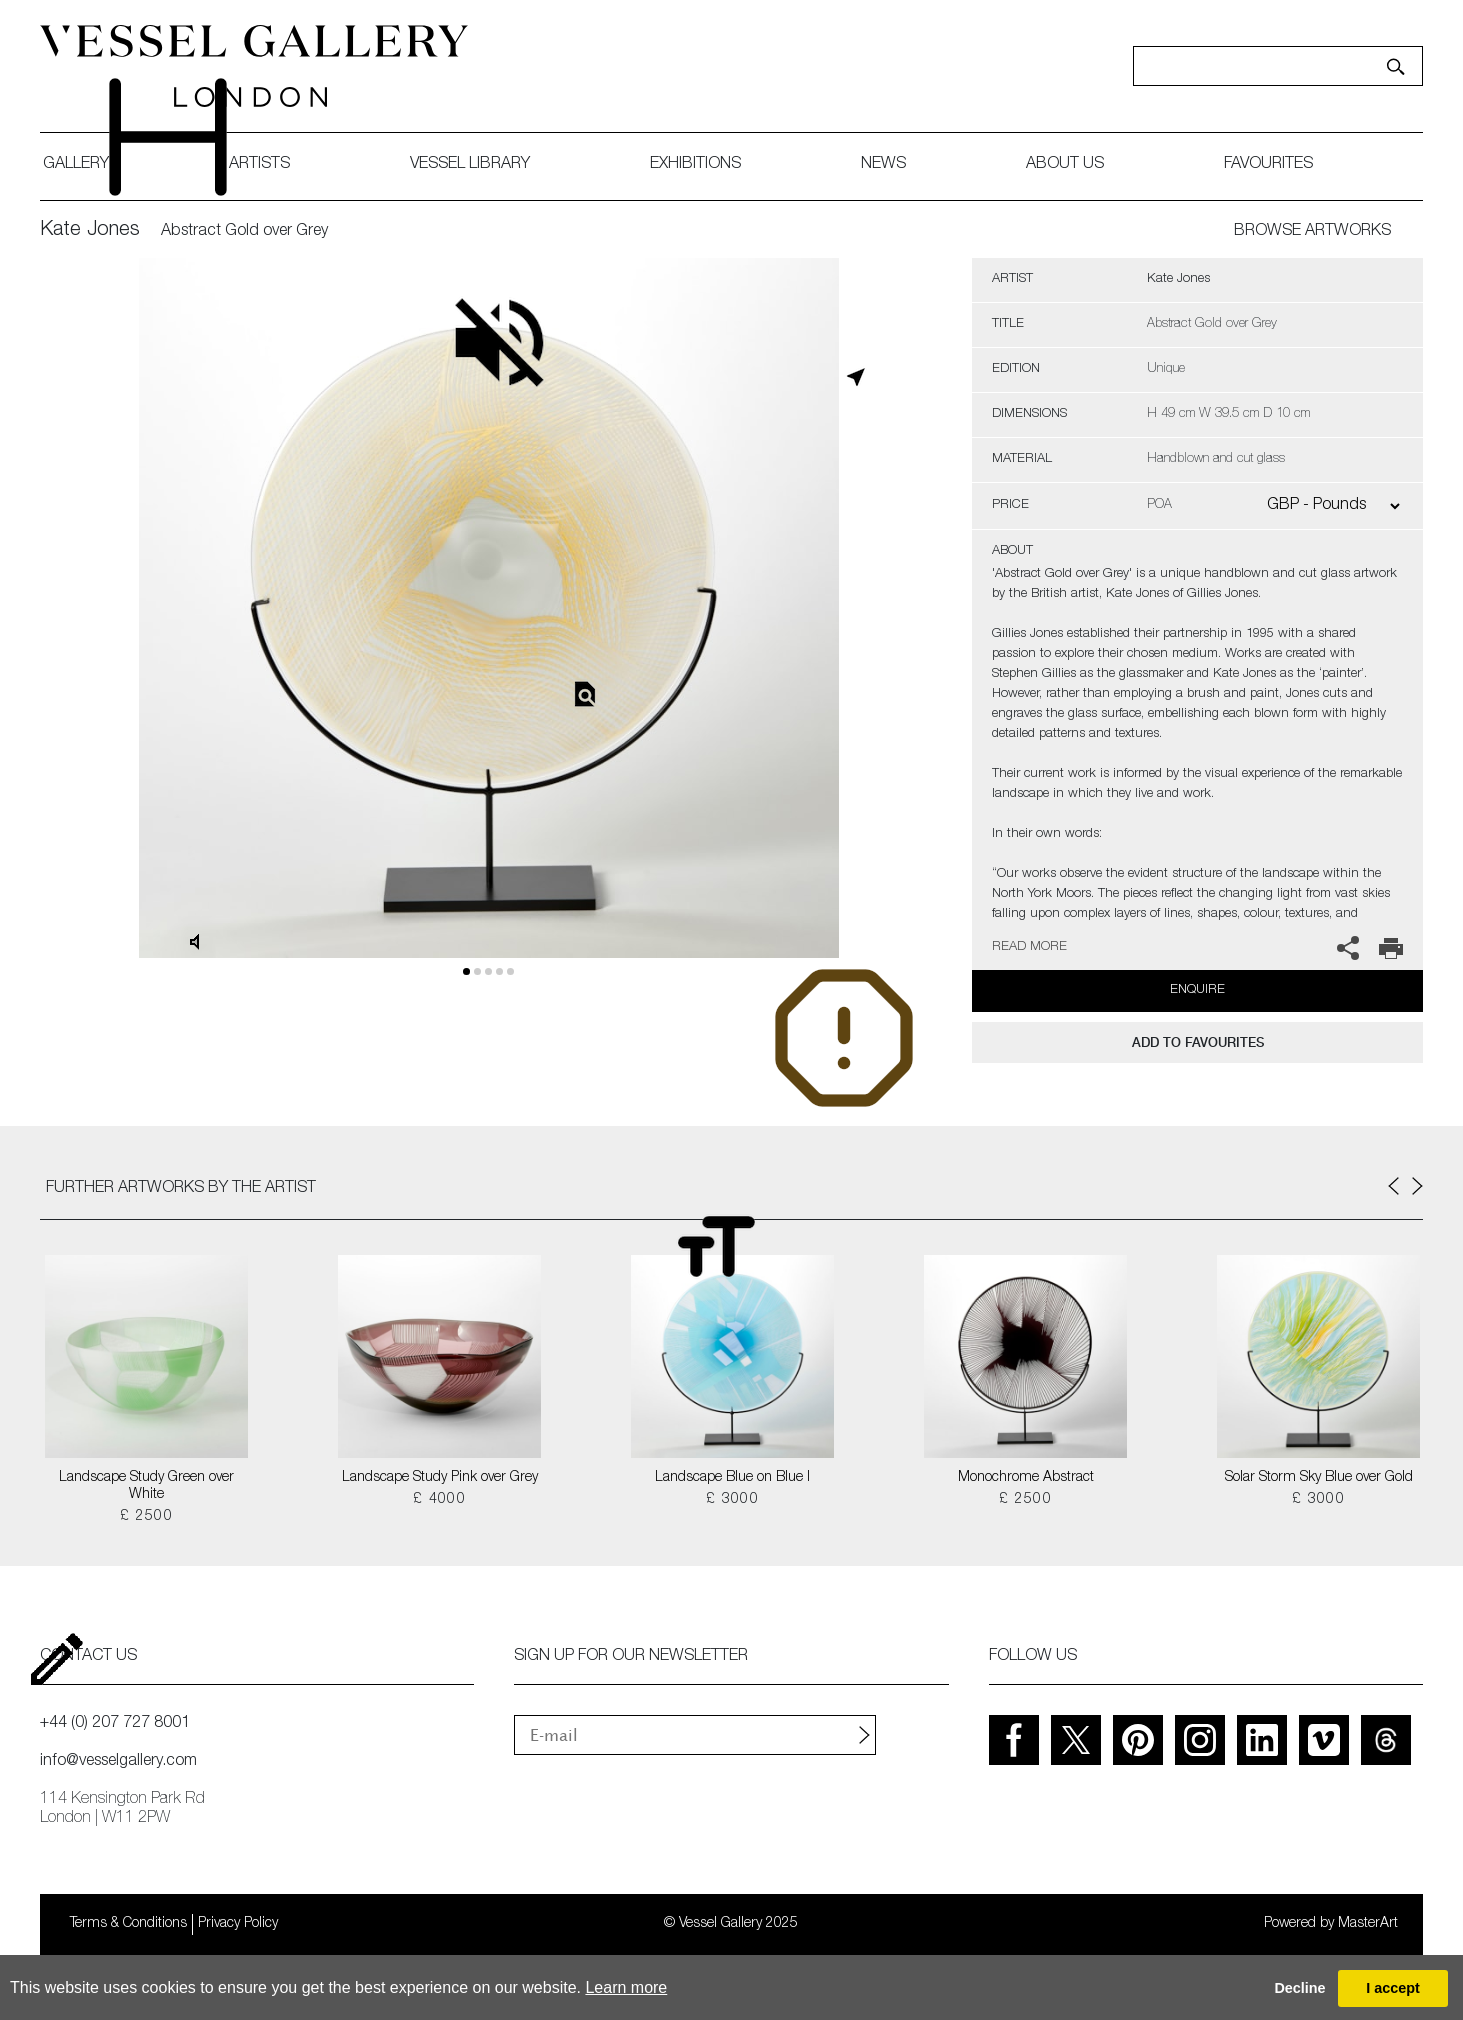  Describe the element at coordinates (195, 942) in the screenshot. I see `mute or unmute audio` at that location.